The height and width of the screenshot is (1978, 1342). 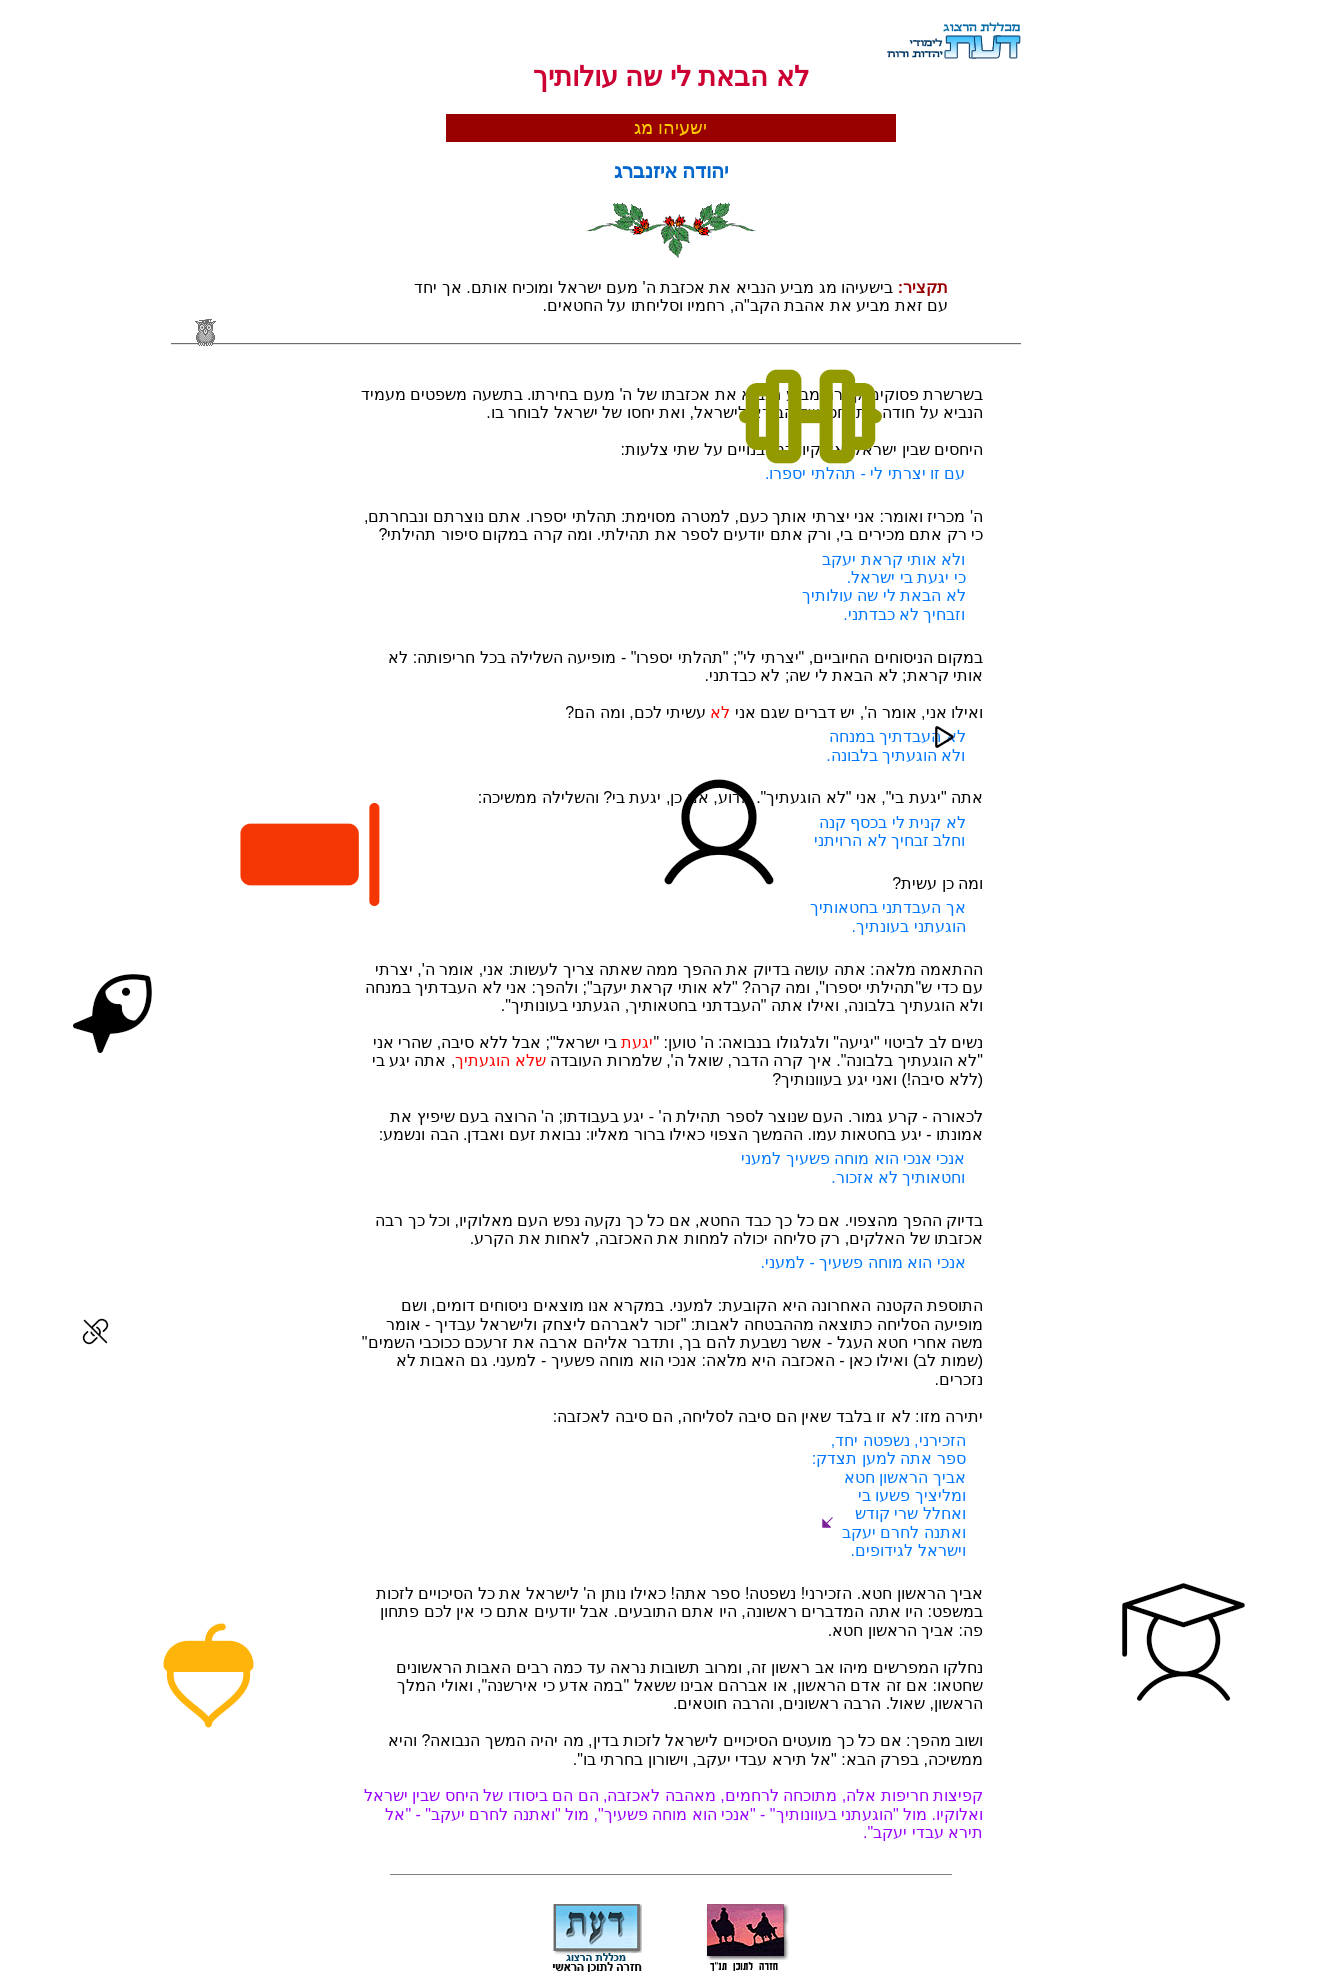 I want to click on navigate to the bottom-left corner, so click(x=827, y=1522).